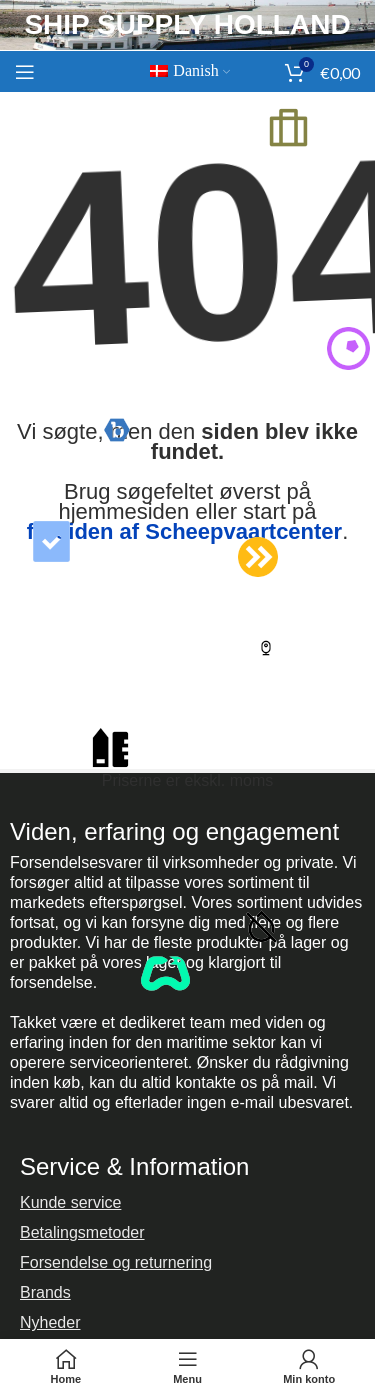  I want to click on esbuild JavaScript bundler logo, so click(258, 557).